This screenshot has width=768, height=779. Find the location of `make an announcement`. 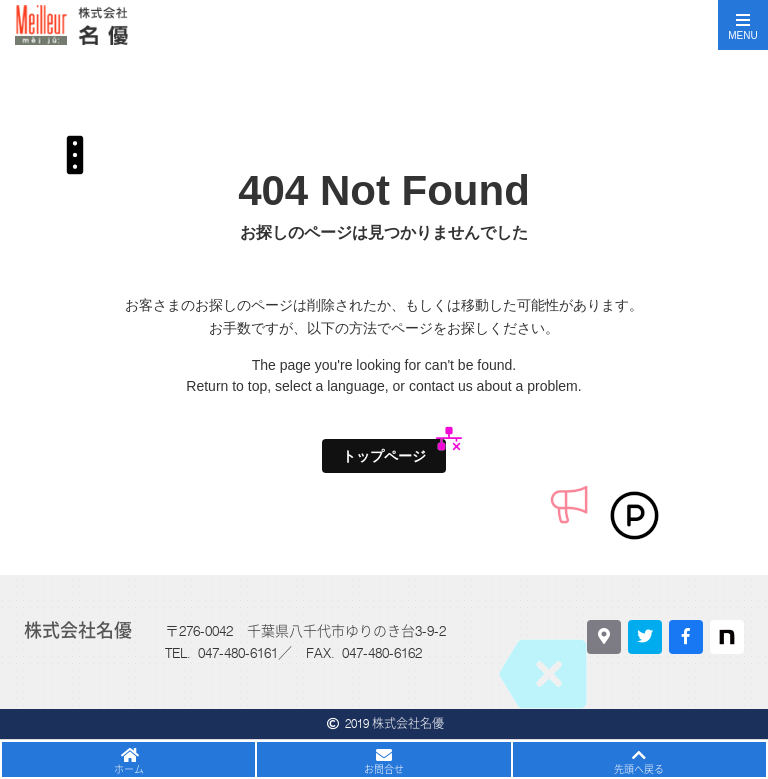

make an announcement is located at coordinates (570, 505).